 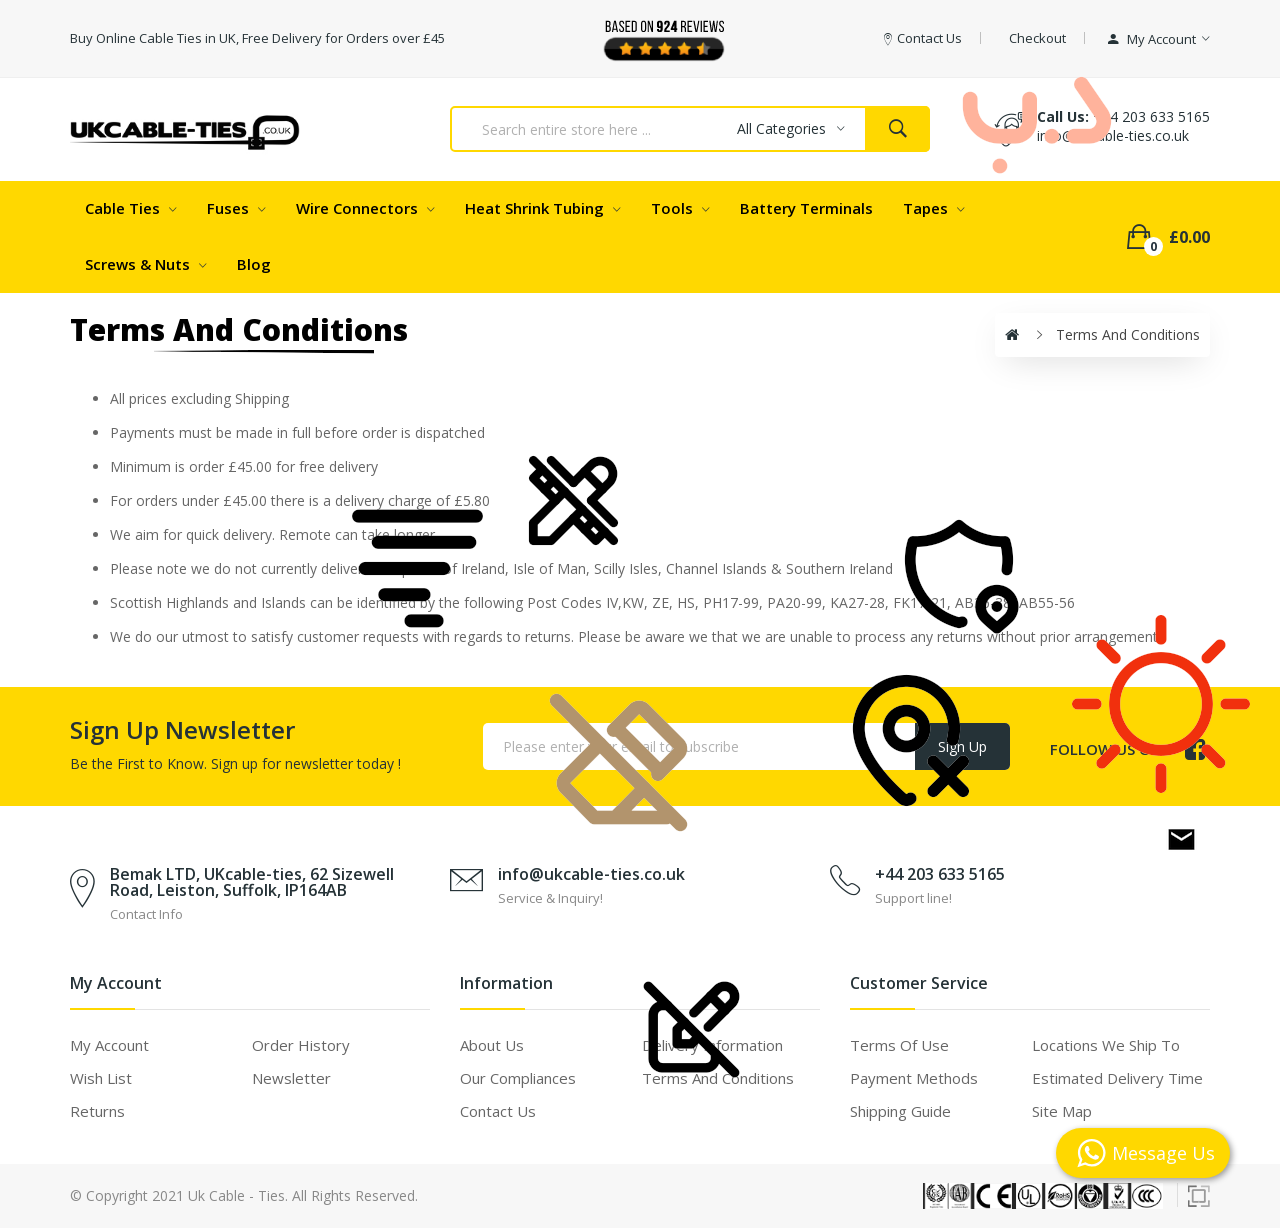 What do you see at coordinates (1181, 839) in the screenshot?
I see `access your email inbox` at bounding box center [1181, 839].